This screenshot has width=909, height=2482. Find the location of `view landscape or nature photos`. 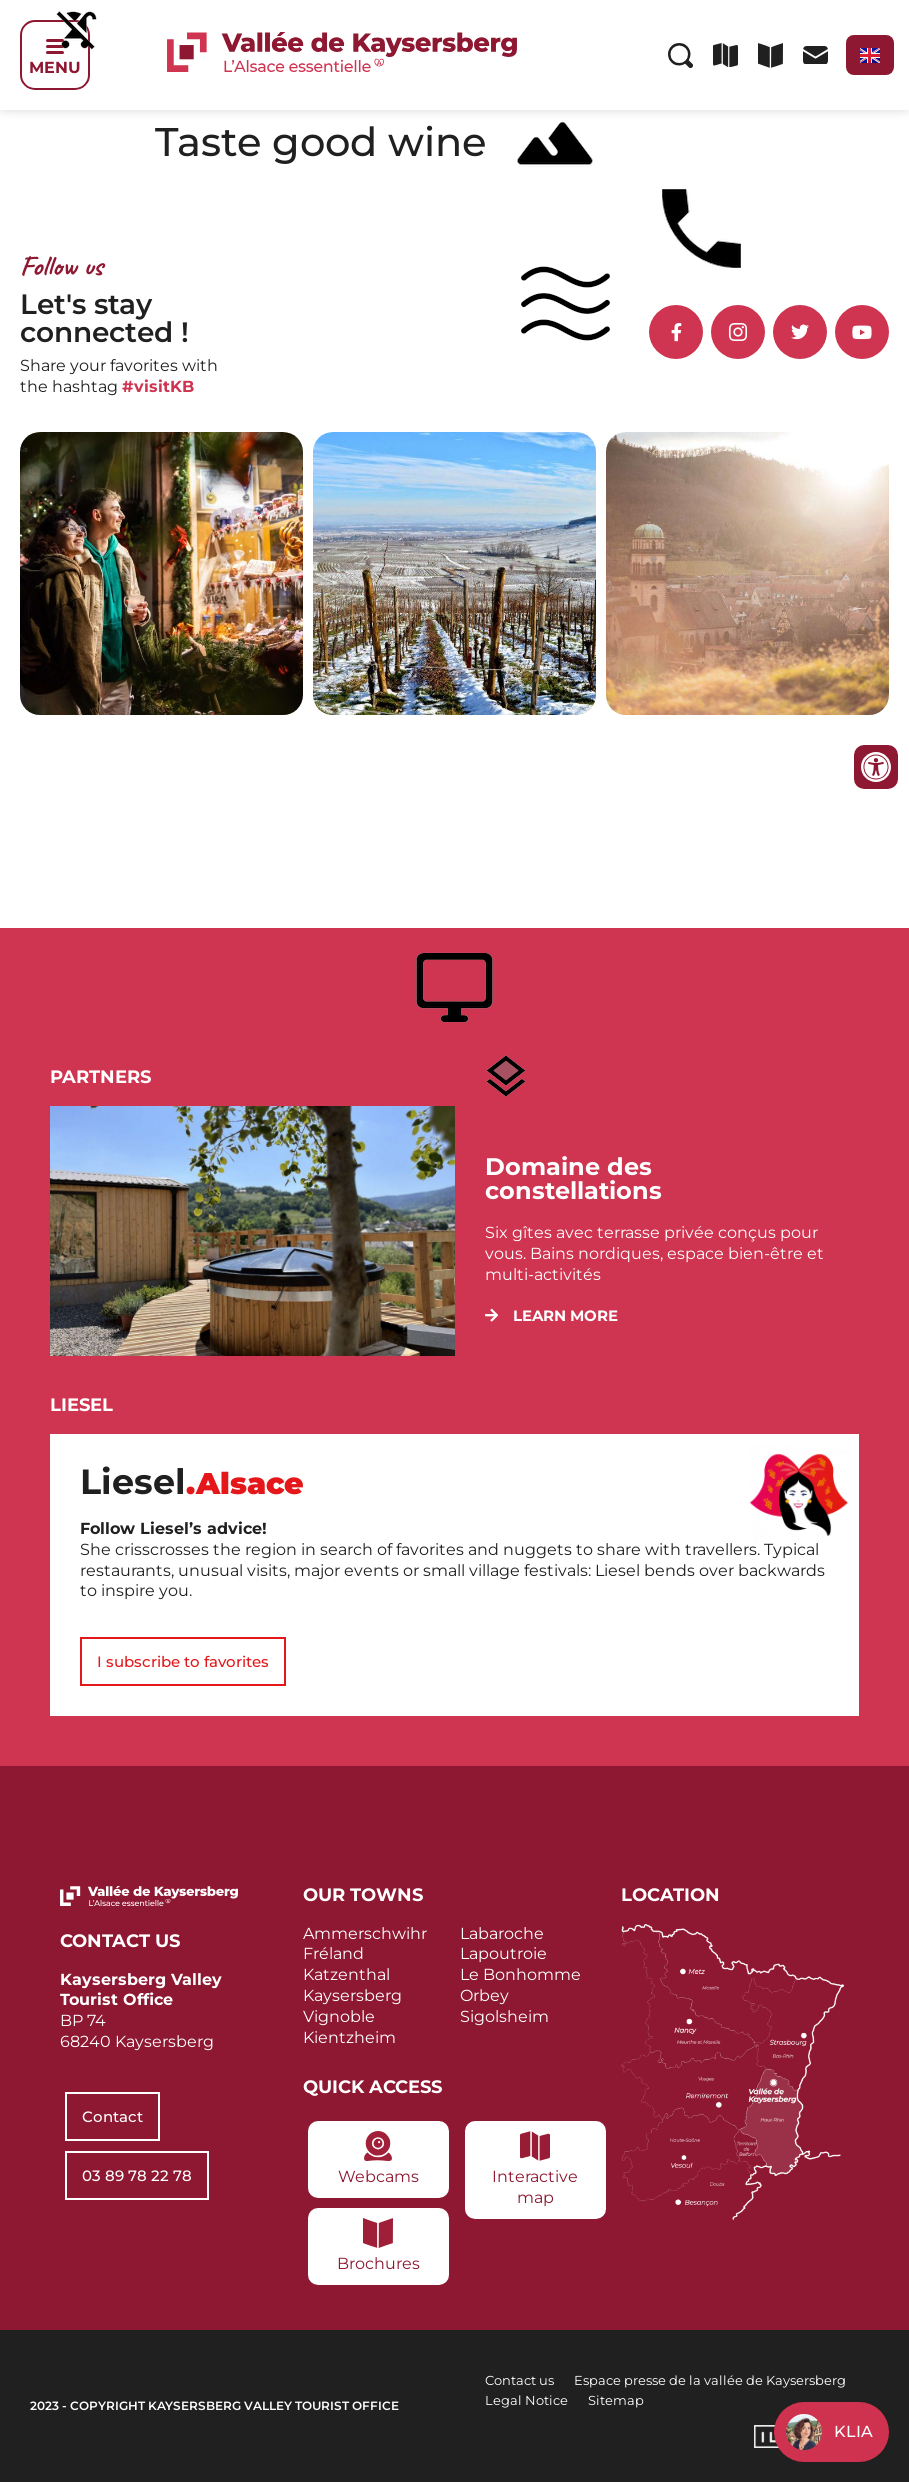

view landscape or nature photos is located at coordinates (555, 142).